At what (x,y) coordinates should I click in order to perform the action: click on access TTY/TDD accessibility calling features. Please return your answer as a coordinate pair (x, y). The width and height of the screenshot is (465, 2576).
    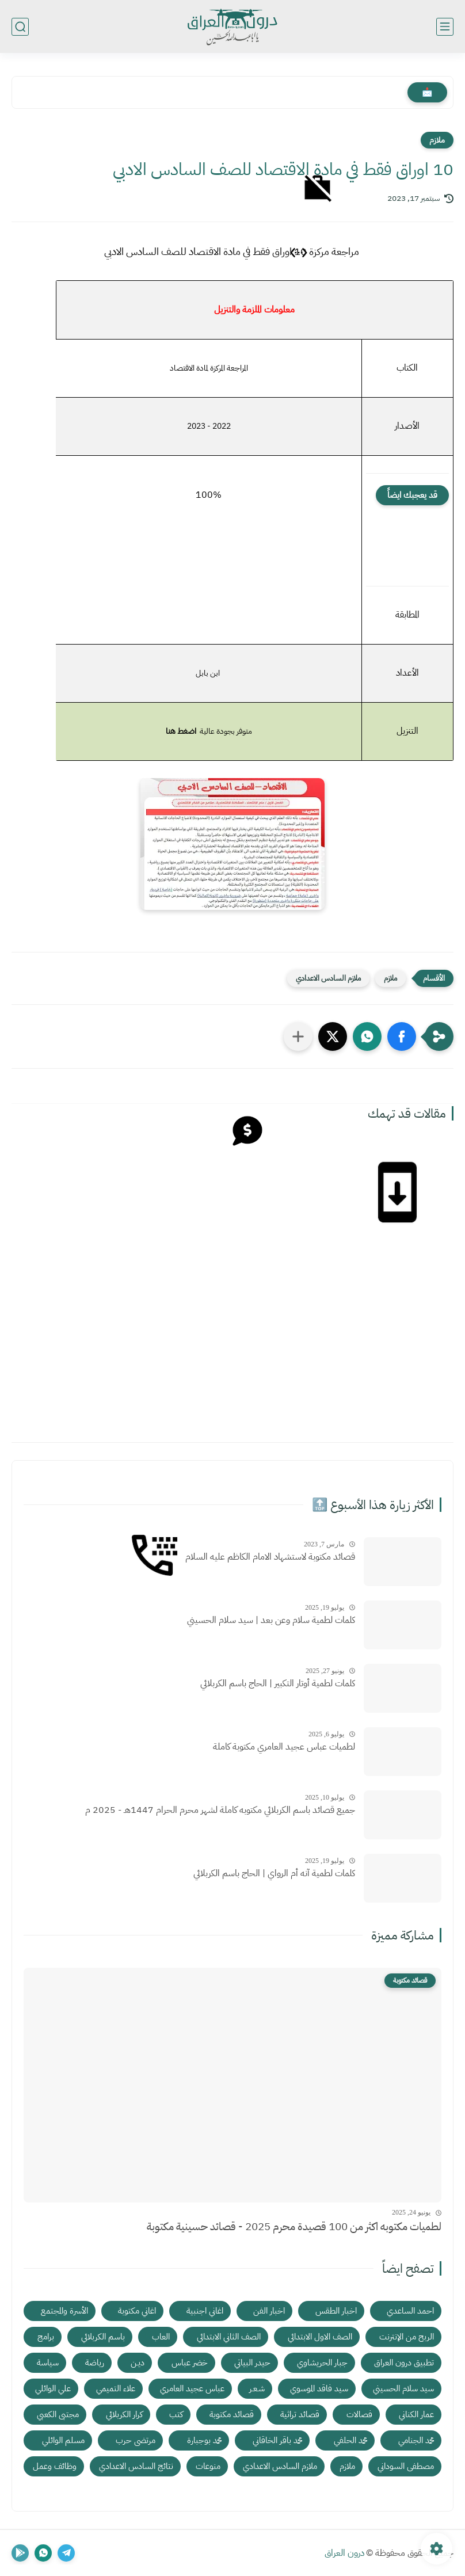
    Looking at the image, I should click on (154, 1555).